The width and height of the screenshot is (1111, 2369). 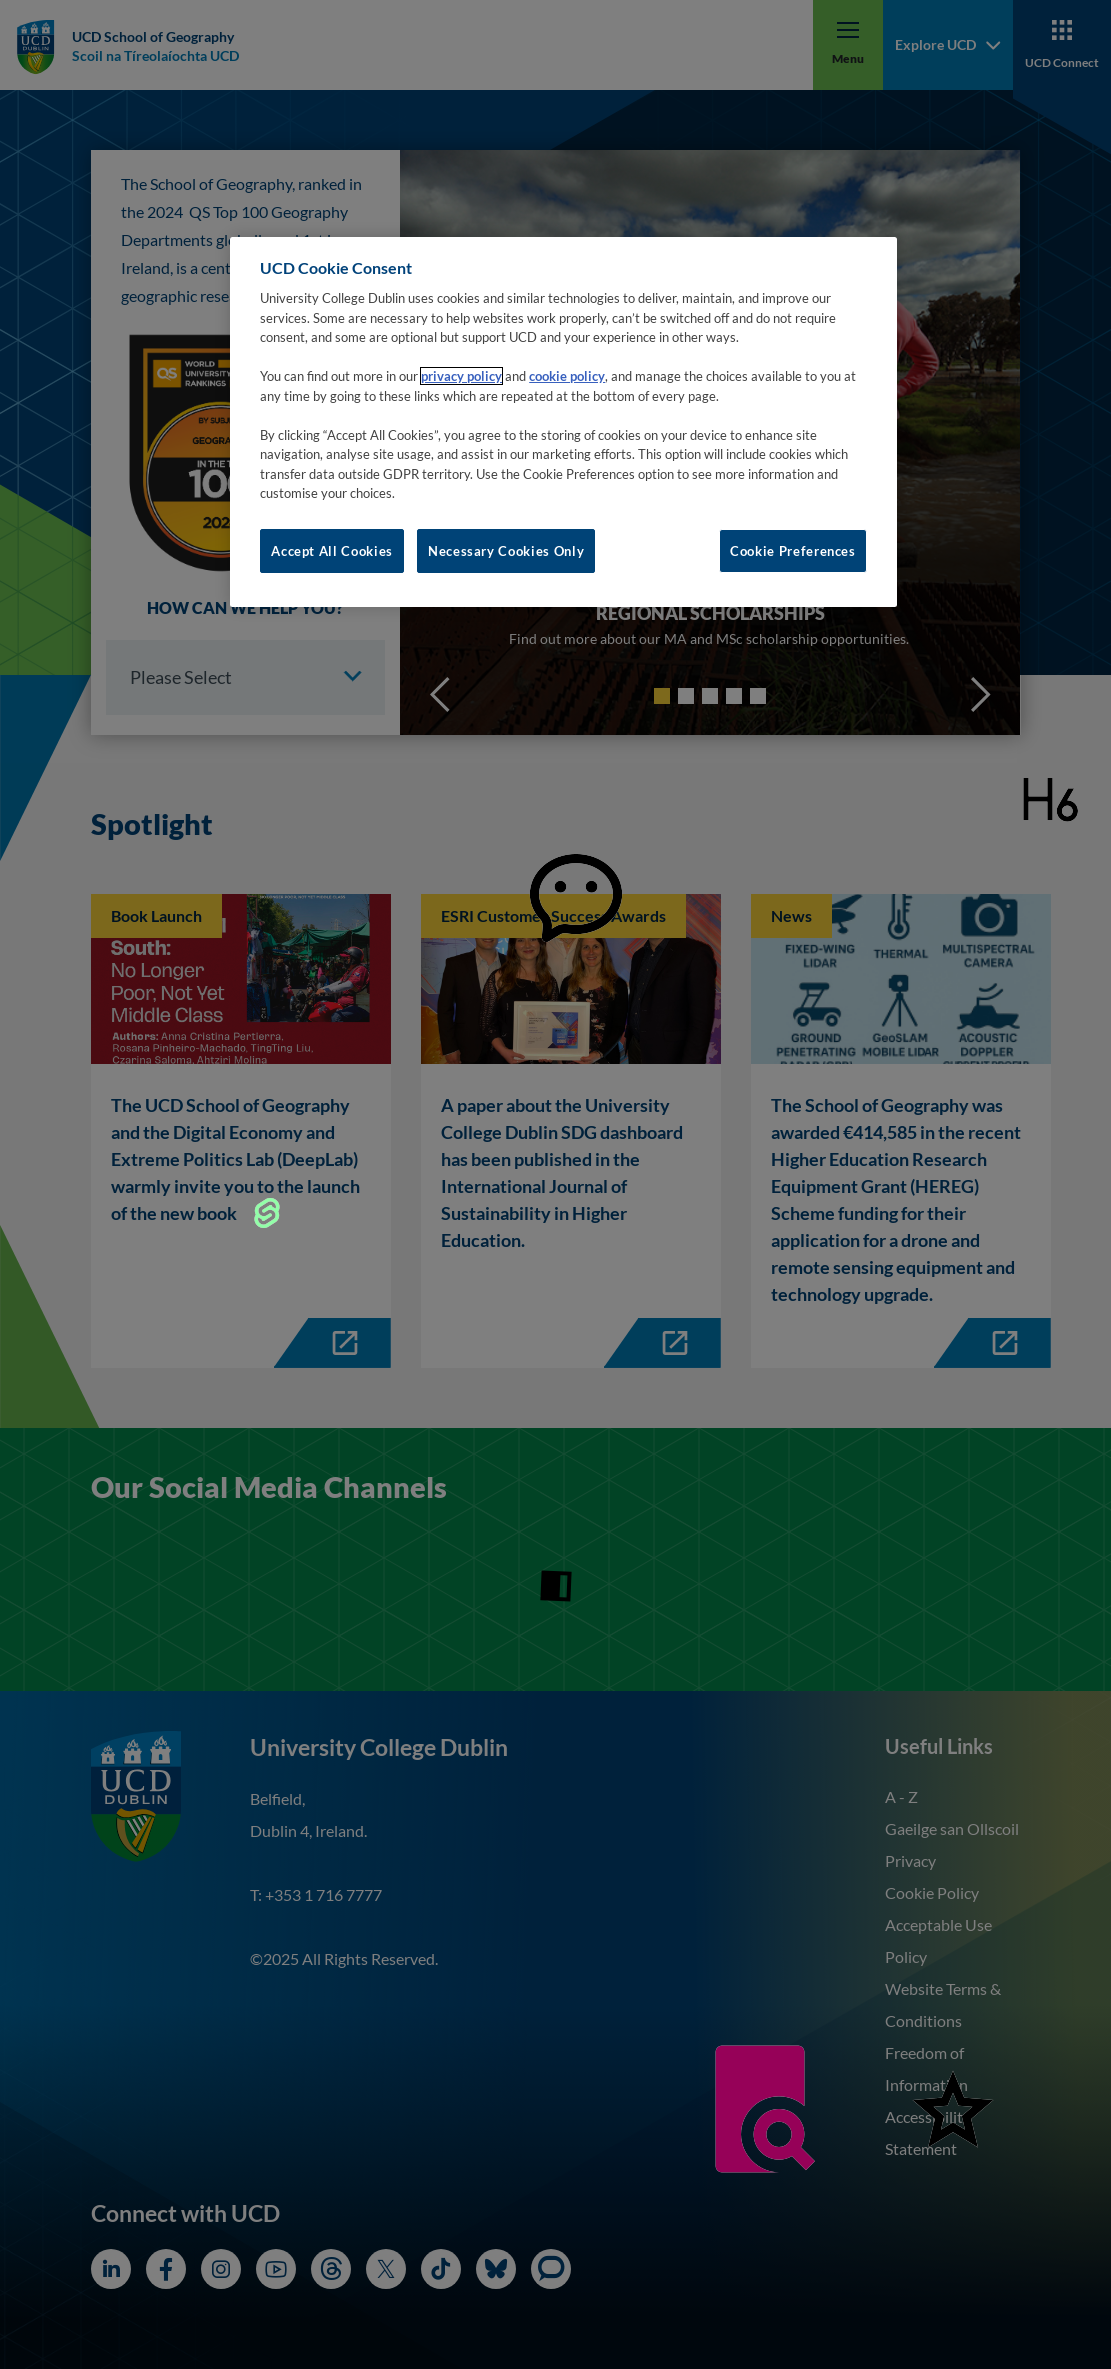 What do you see at coordinates (953, 2111) in the screenshot?
I see `add item to favorites` at bounding box center [953, 2111].